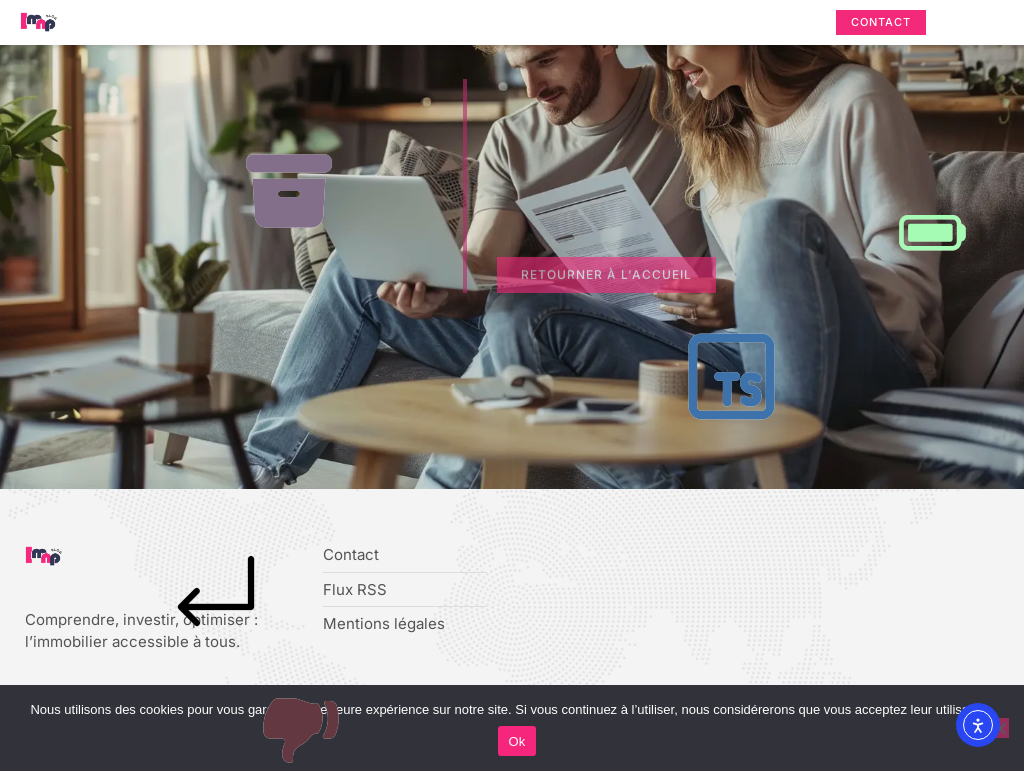 This screenshot has width=1024, height=771. Describe the element at coordinates (216, 591) in the screenshot. I see `return to previous line or entry` at that location.